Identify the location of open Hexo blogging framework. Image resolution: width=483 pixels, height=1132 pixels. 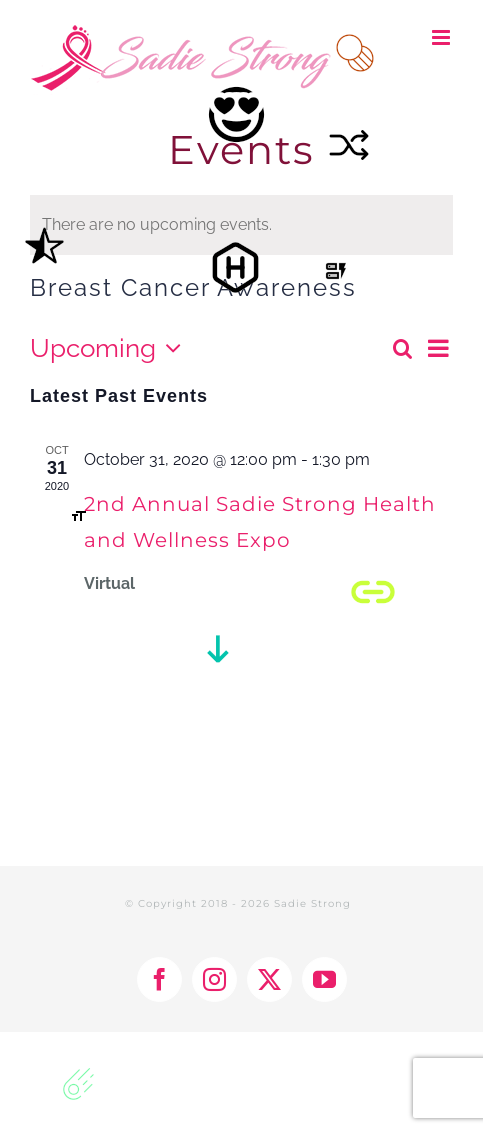
(235, 267).